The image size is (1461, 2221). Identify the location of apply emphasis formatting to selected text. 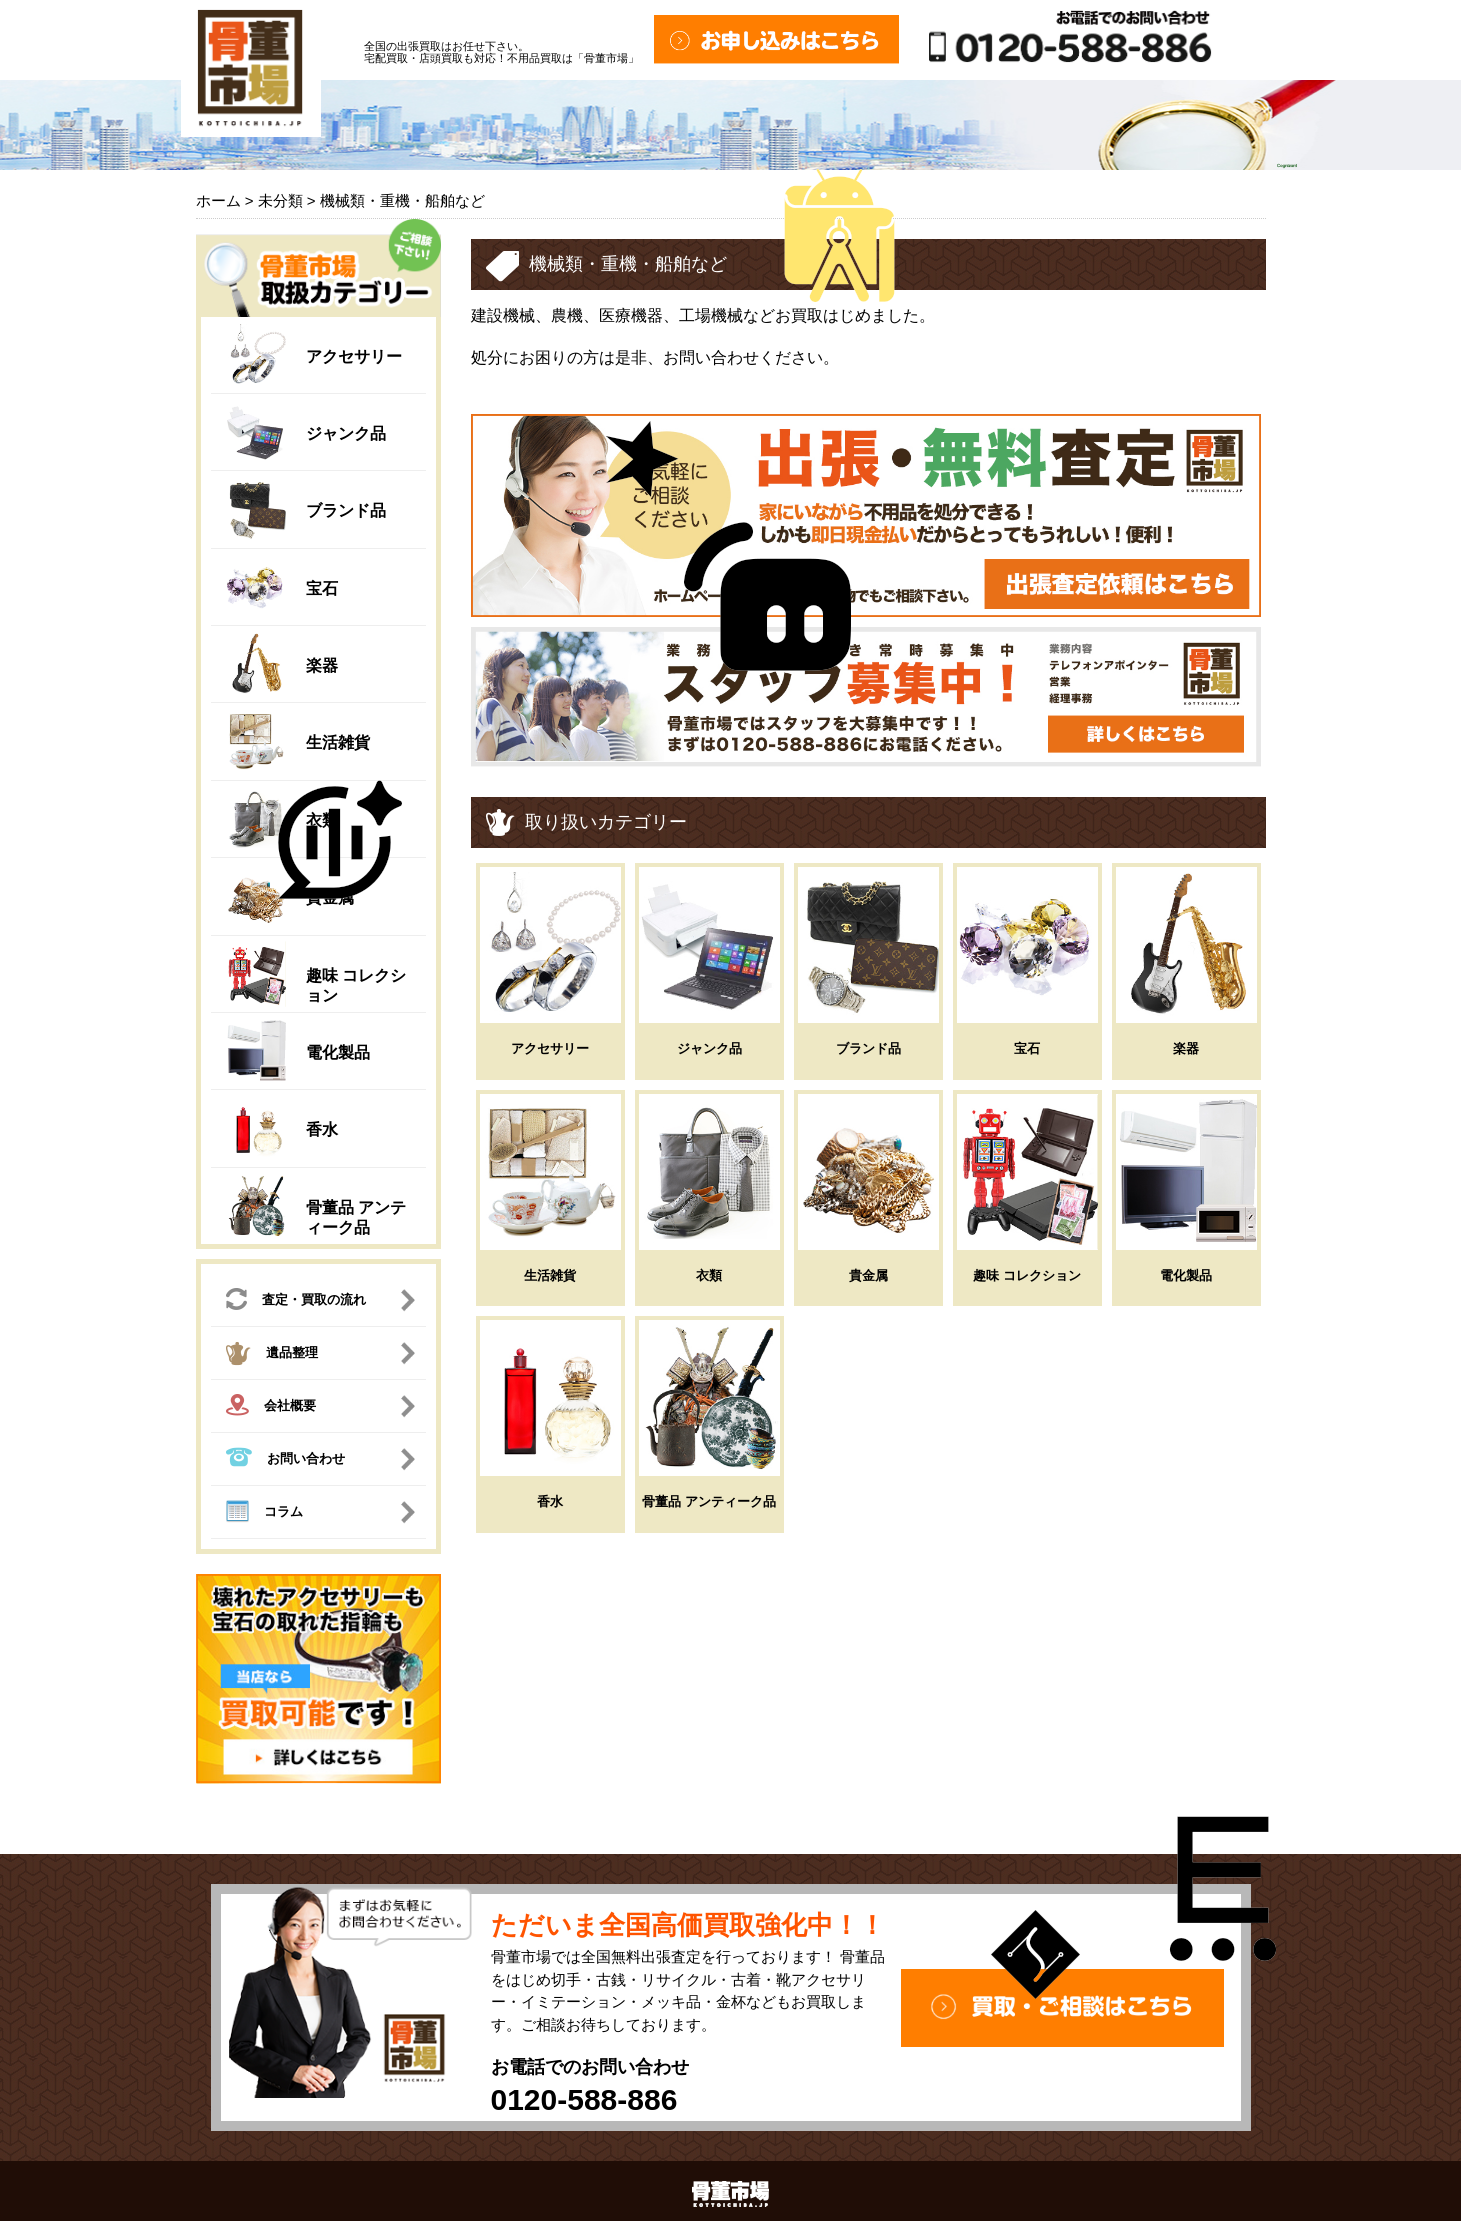
(1223, 1885).